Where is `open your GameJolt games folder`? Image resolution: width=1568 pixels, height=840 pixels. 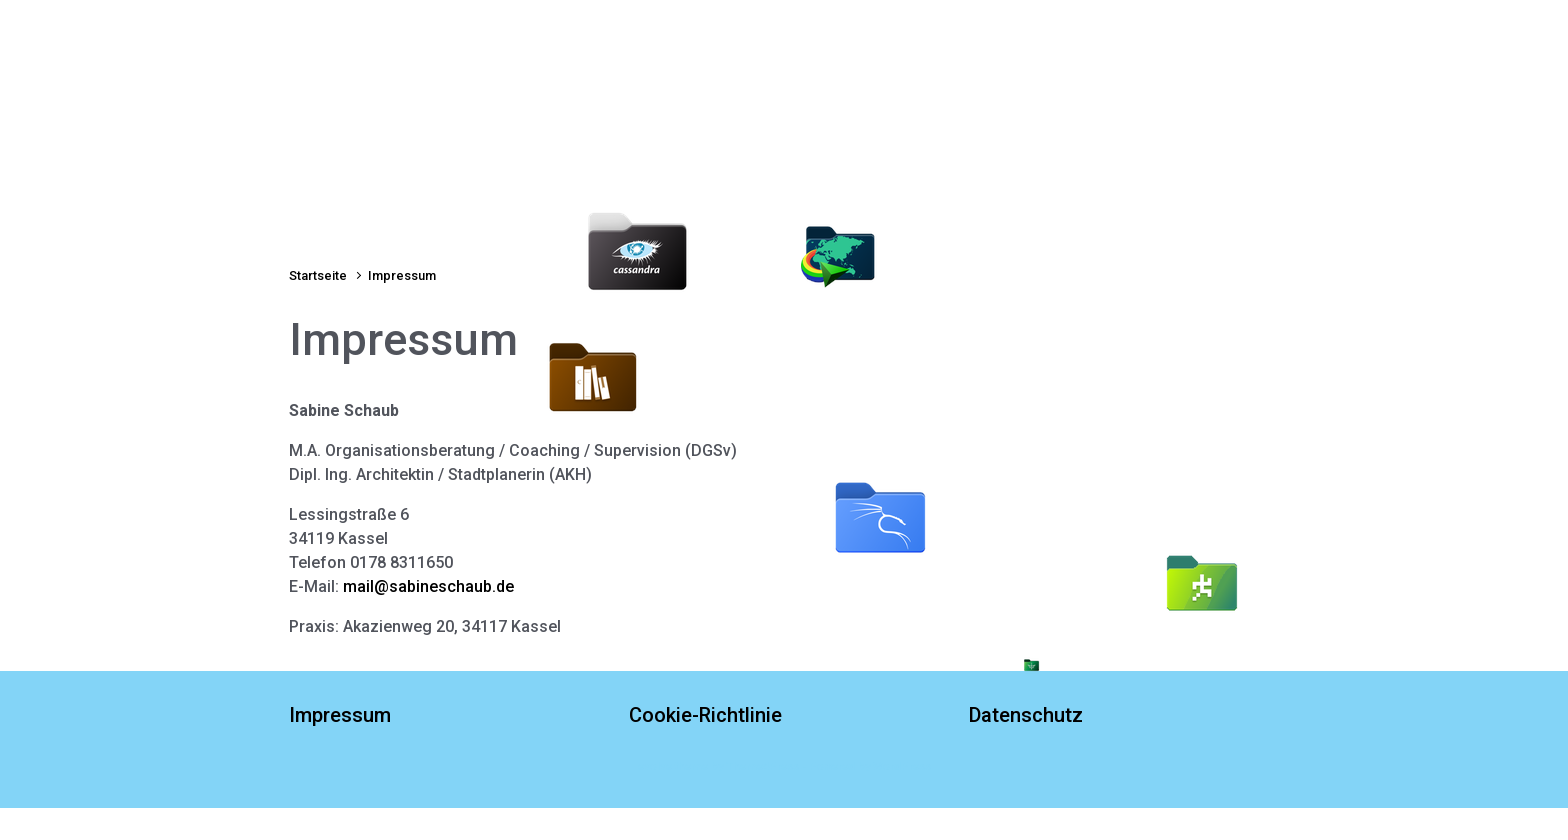 open your GameJolt games folder is located at coordinates (1202, 585).